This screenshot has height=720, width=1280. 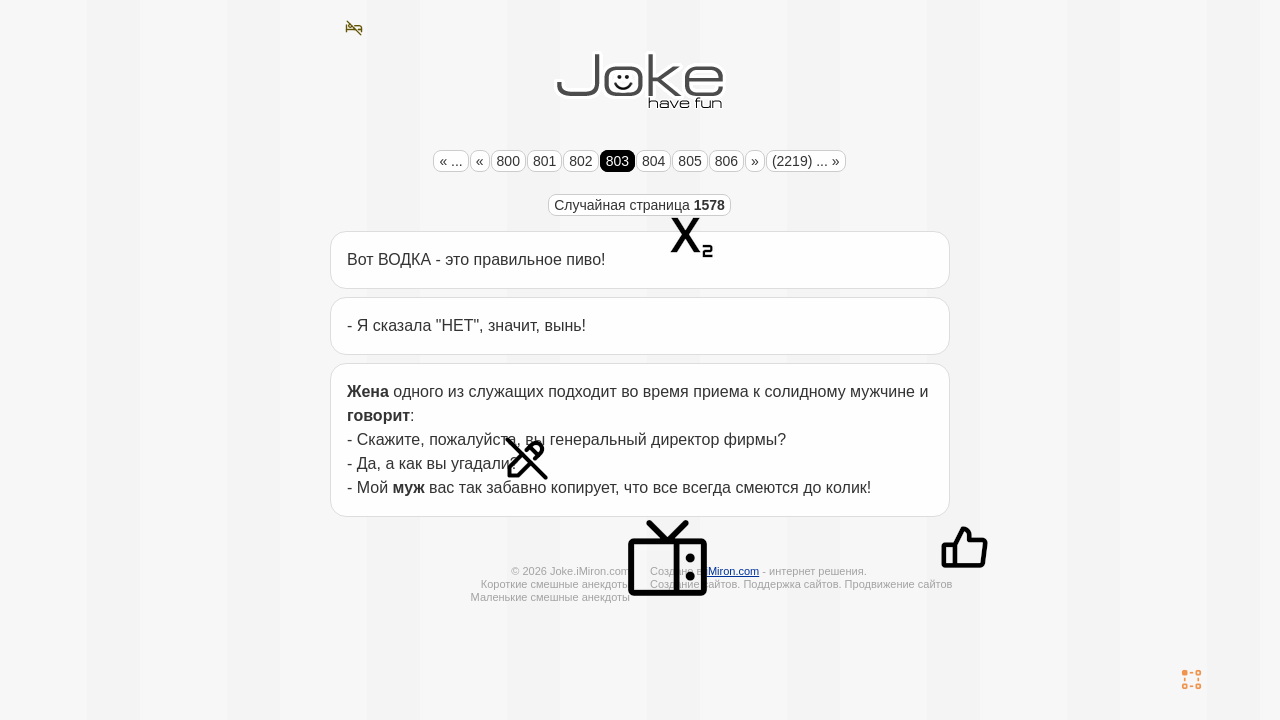 I want to click on no sleeping accommodations available, so click(x=354, y=28).